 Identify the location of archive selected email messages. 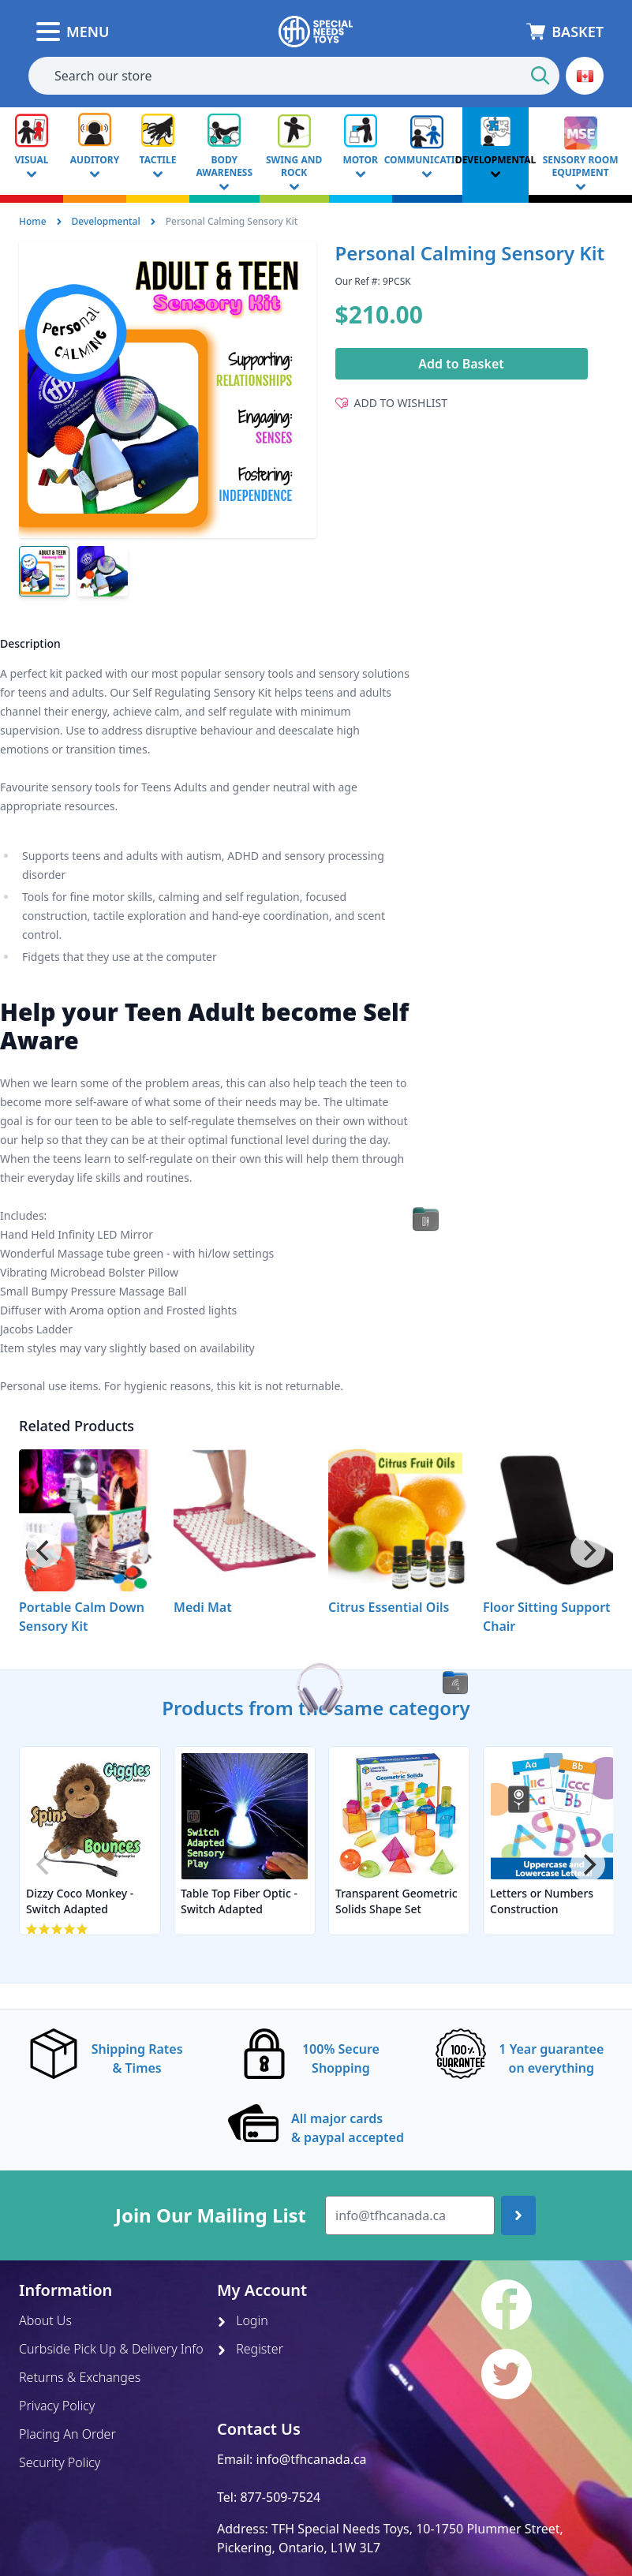
(518, 1799).